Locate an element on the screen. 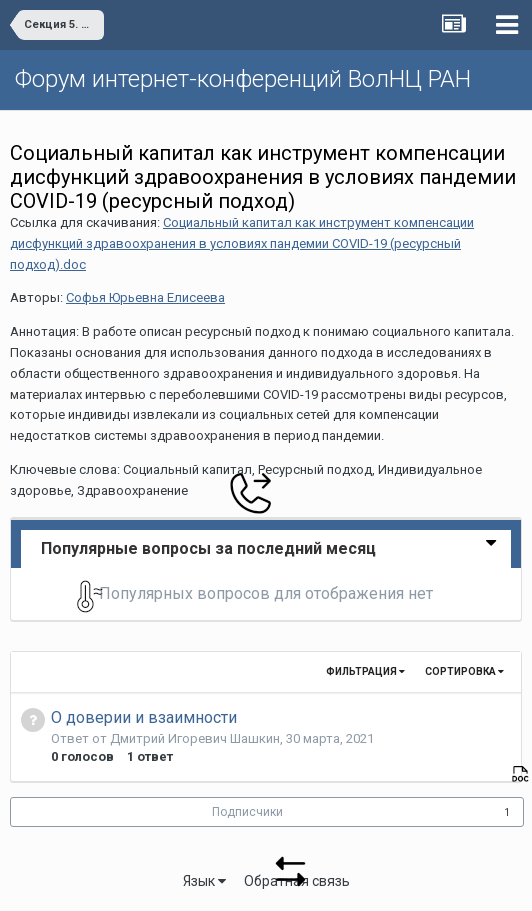 The image size is (532, 911). open a document file is located at coordinates (520, 774).